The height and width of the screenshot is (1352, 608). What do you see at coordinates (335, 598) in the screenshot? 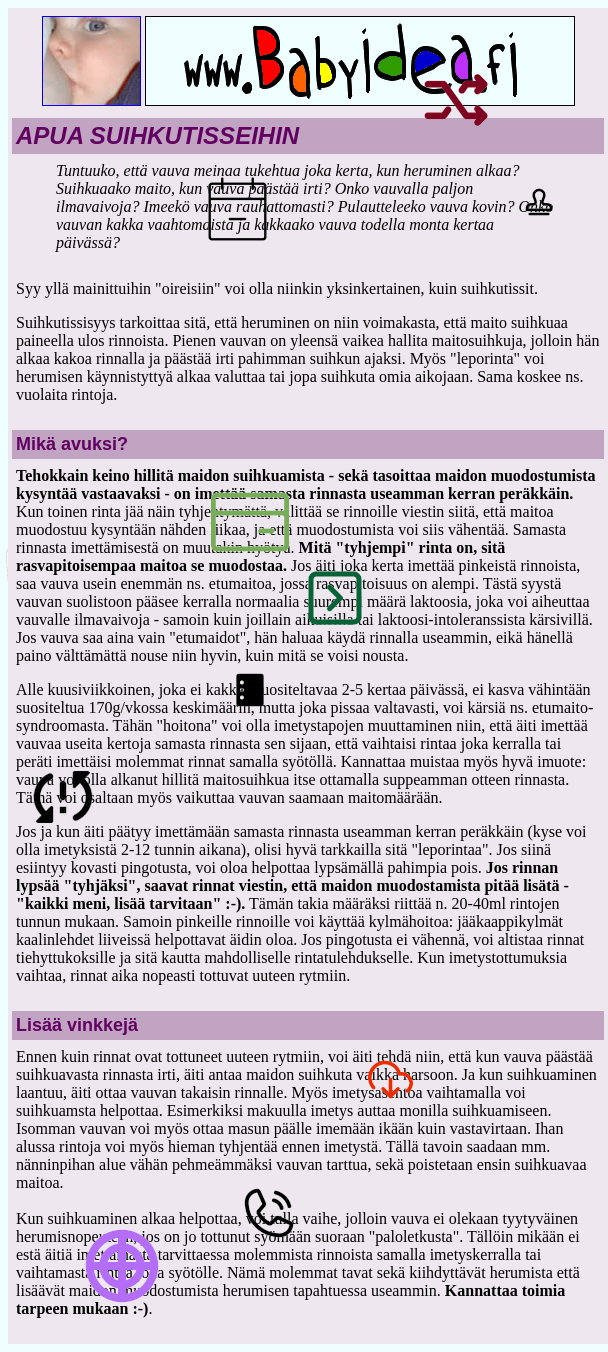
I see `navigate to the next item or page` at bounding box center [335, 598].